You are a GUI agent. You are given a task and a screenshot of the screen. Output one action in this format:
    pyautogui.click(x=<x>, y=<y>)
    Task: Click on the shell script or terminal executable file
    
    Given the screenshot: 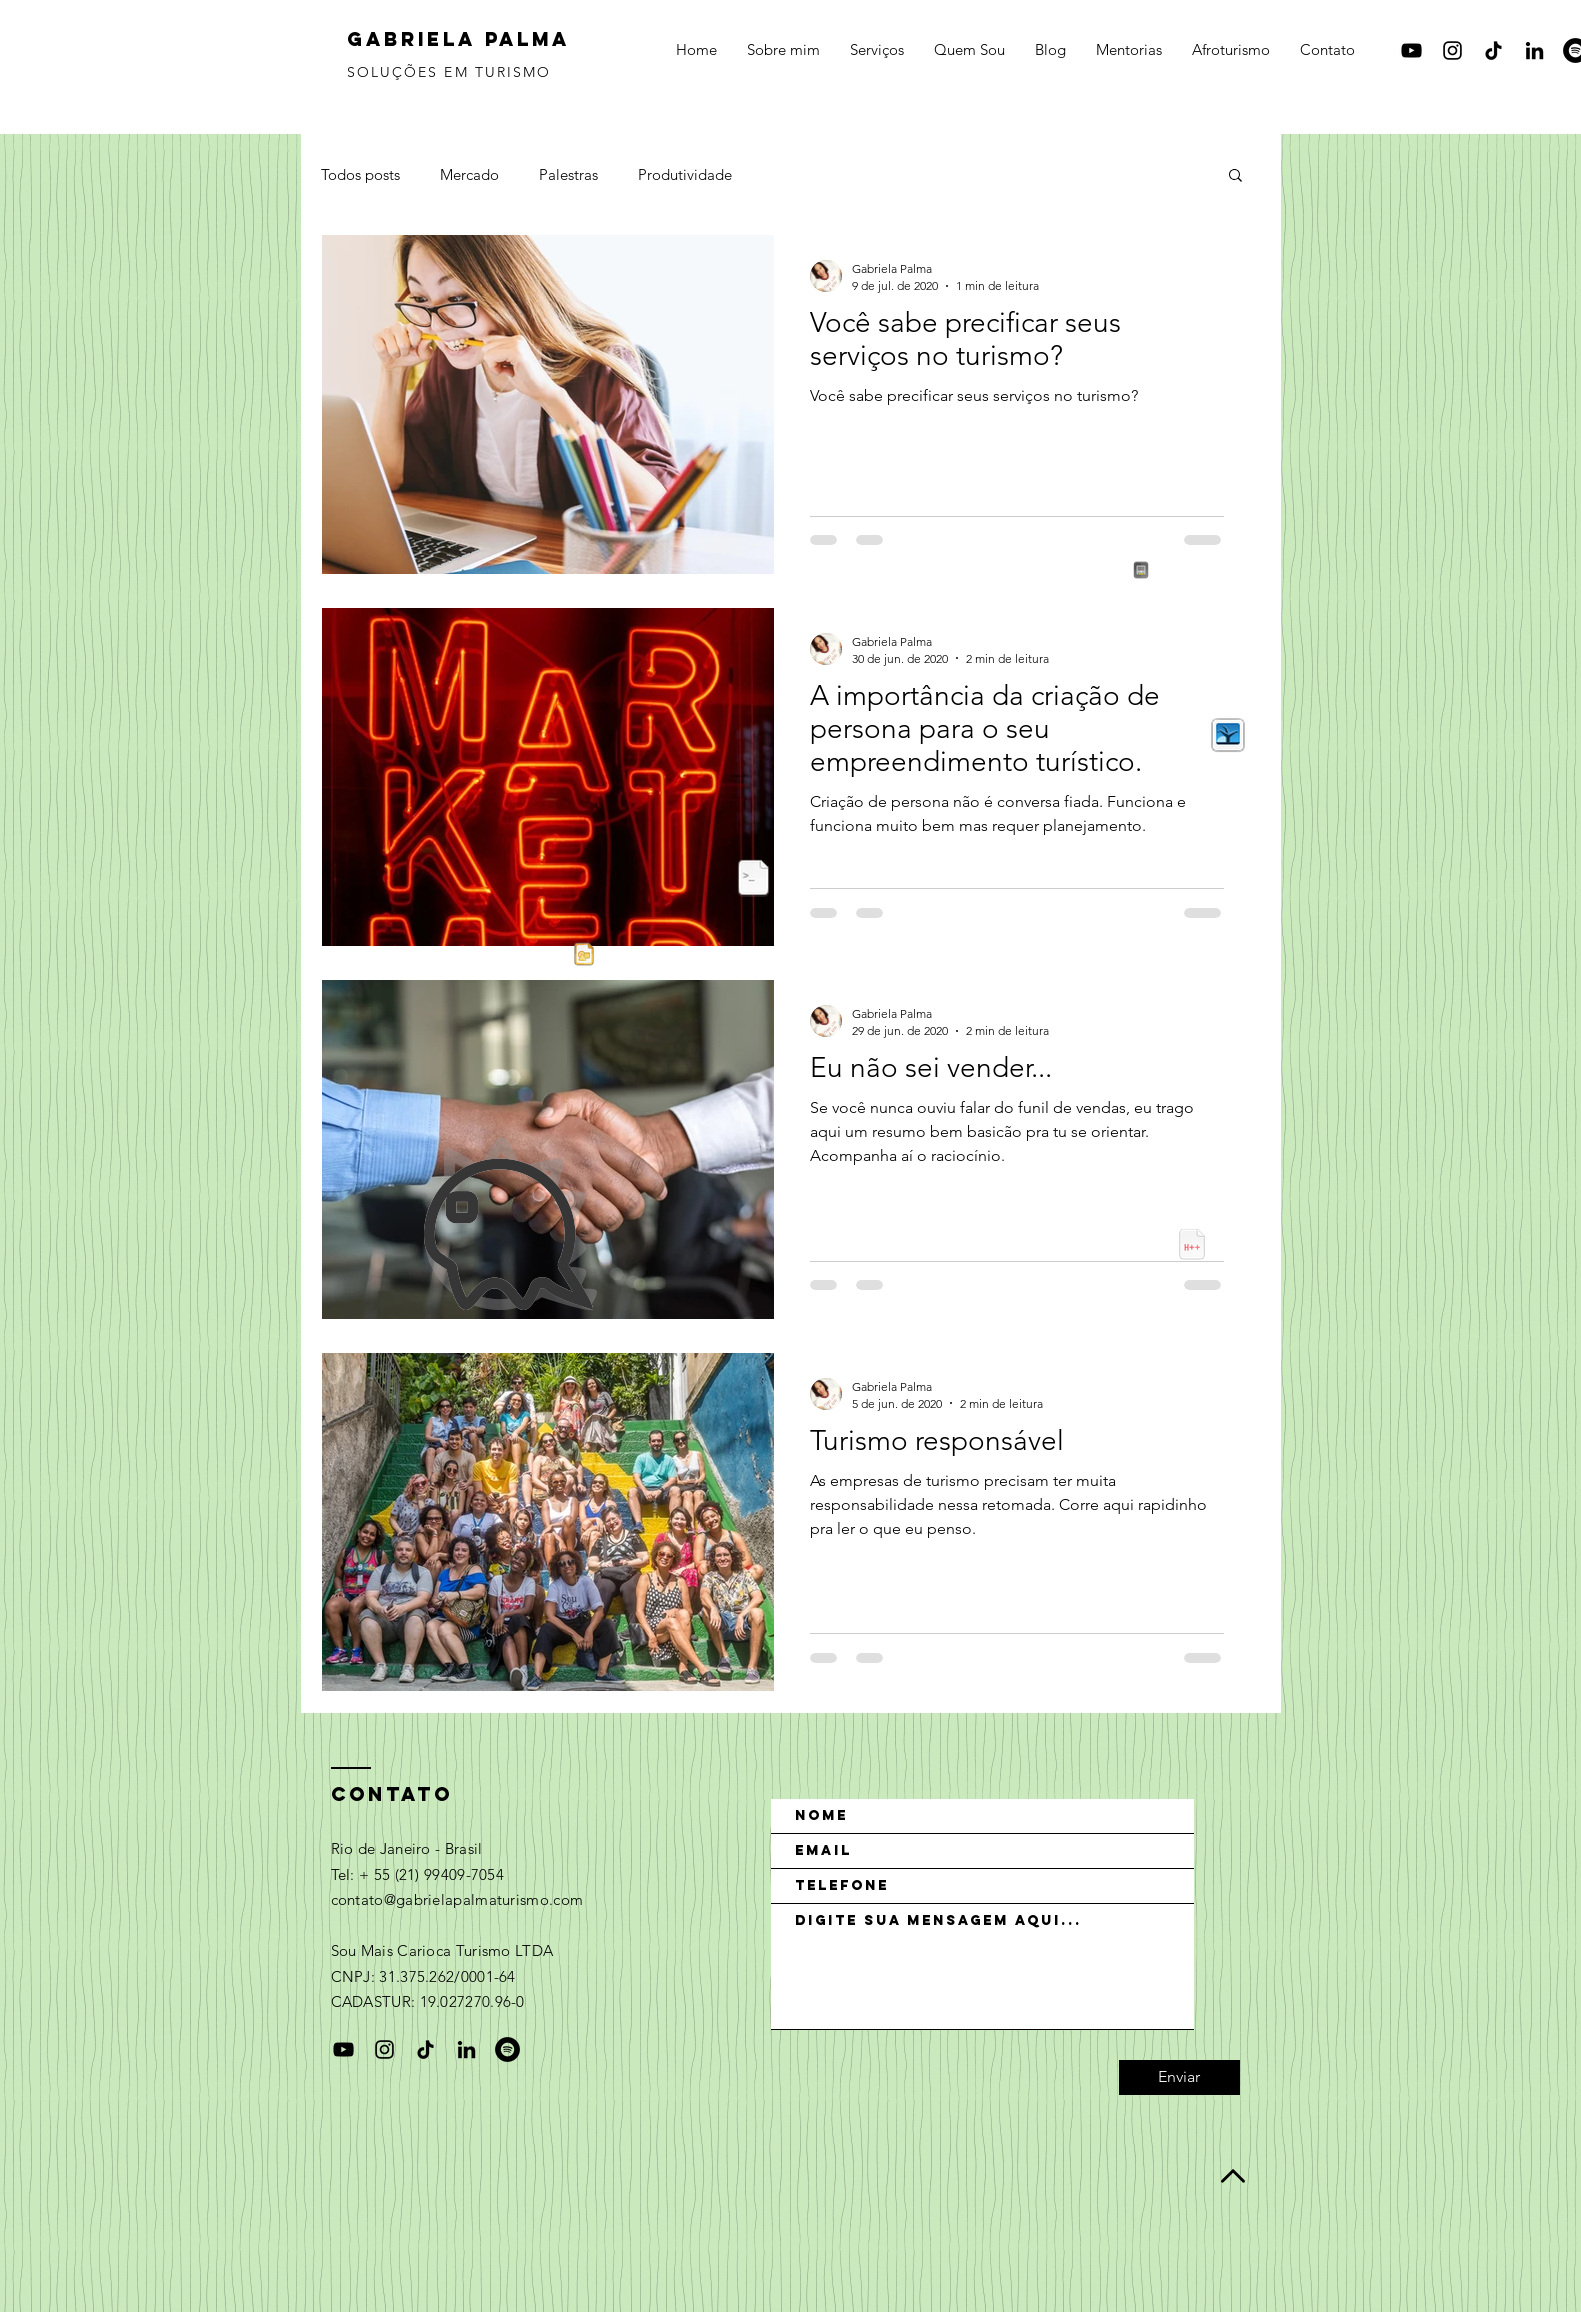 What is the action you would take?
    pyautogui.click(x=753, y=877)
    